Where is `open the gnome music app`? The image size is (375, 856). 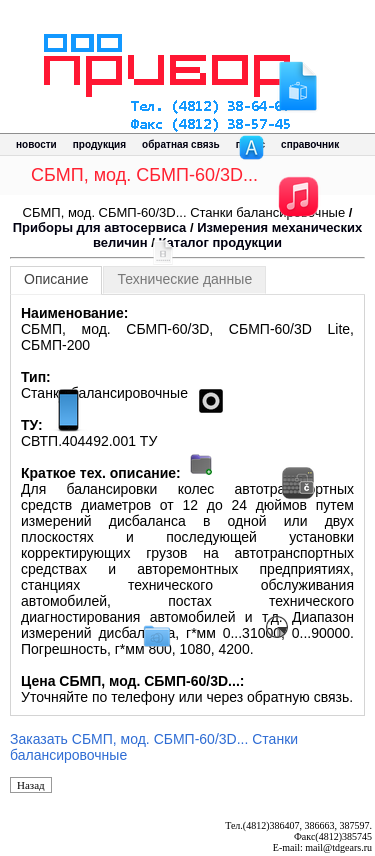 open the gnome music app is located at coordinates (298, 196).